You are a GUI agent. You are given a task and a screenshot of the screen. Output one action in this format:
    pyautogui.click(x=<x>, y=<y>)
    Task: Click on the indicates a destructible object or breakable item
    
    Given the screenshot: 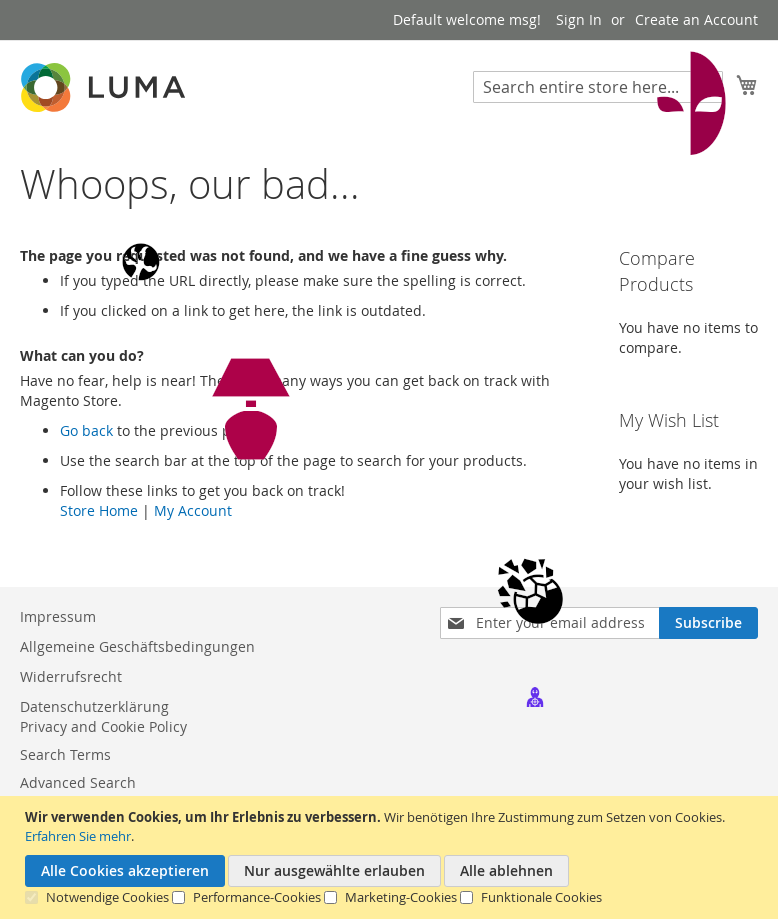 What is the action you would take?
    pyautogui.click(x=530, y=591)
    